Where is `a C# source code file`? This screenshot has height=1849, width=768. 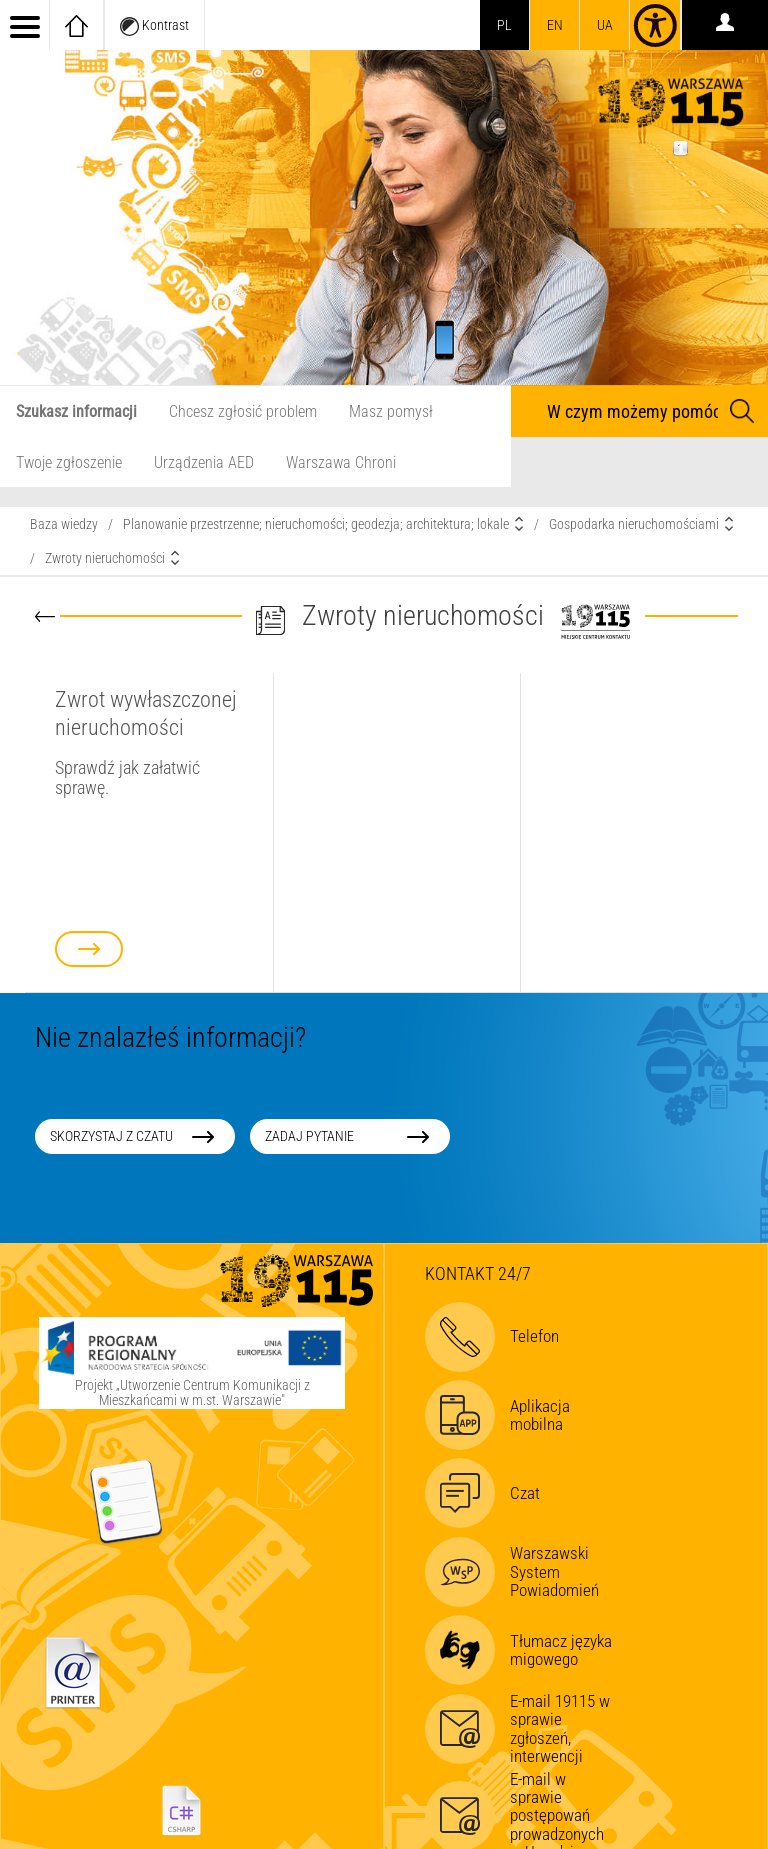 a C# source code file is located at coordinates (181, 1811).